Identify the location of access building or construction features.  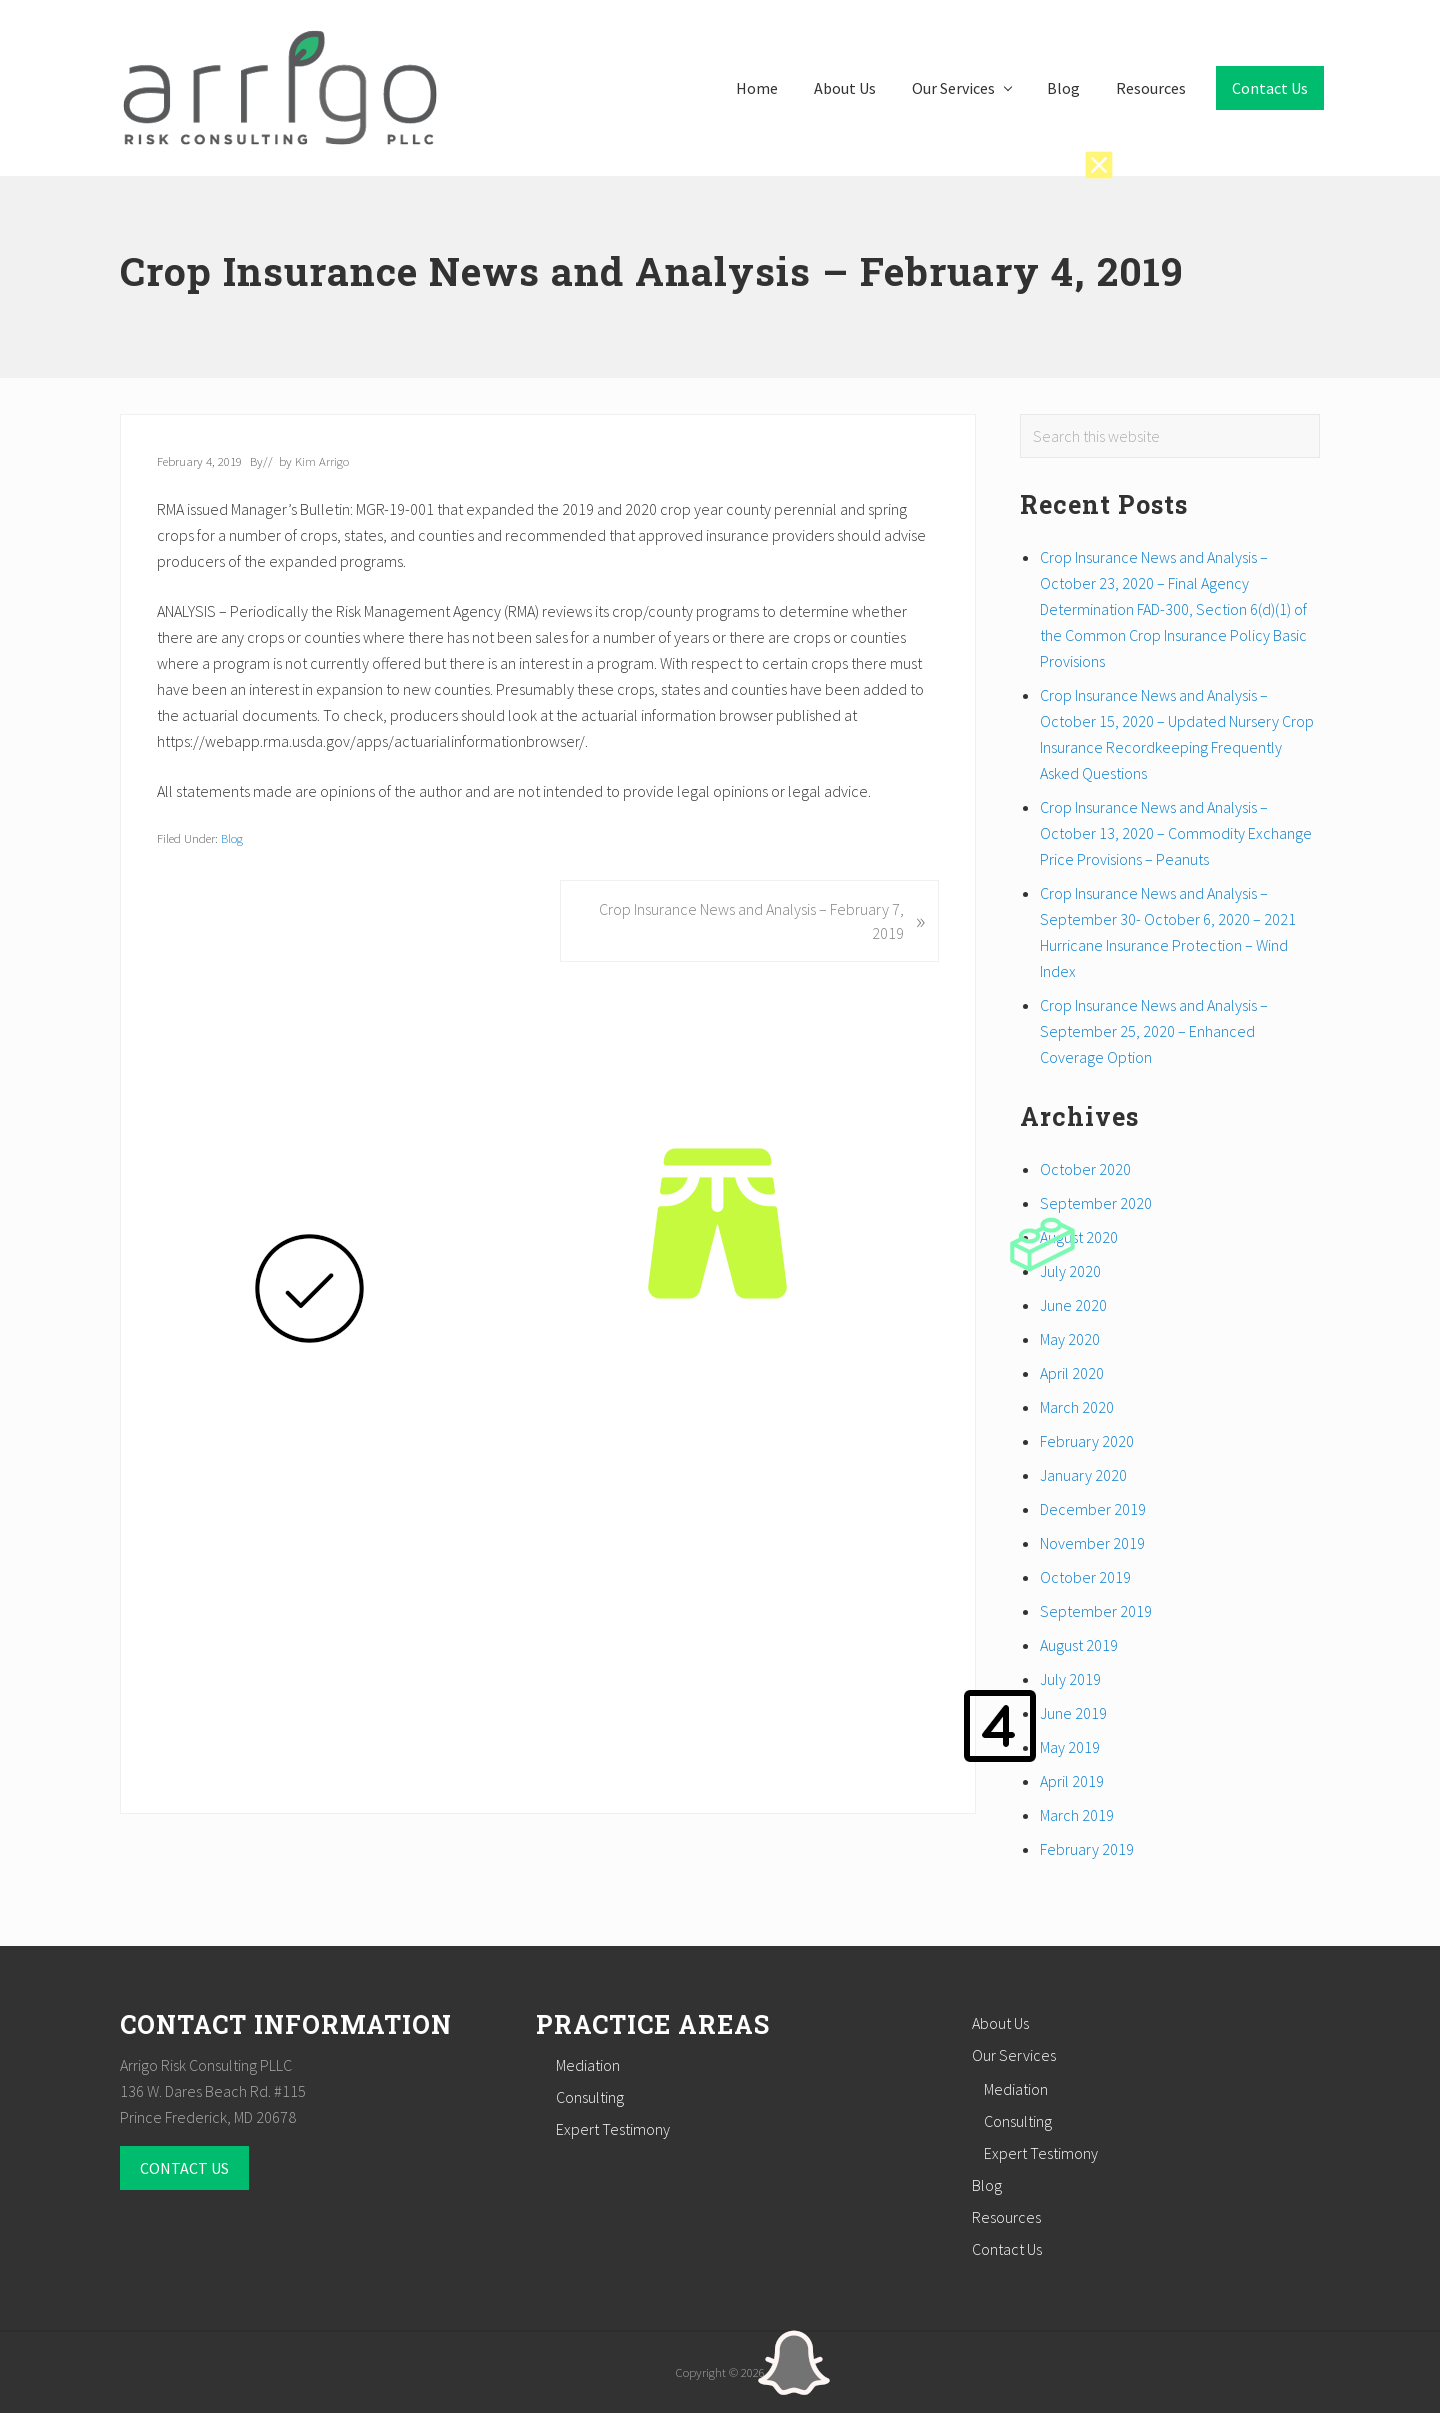
(1042, 1243).